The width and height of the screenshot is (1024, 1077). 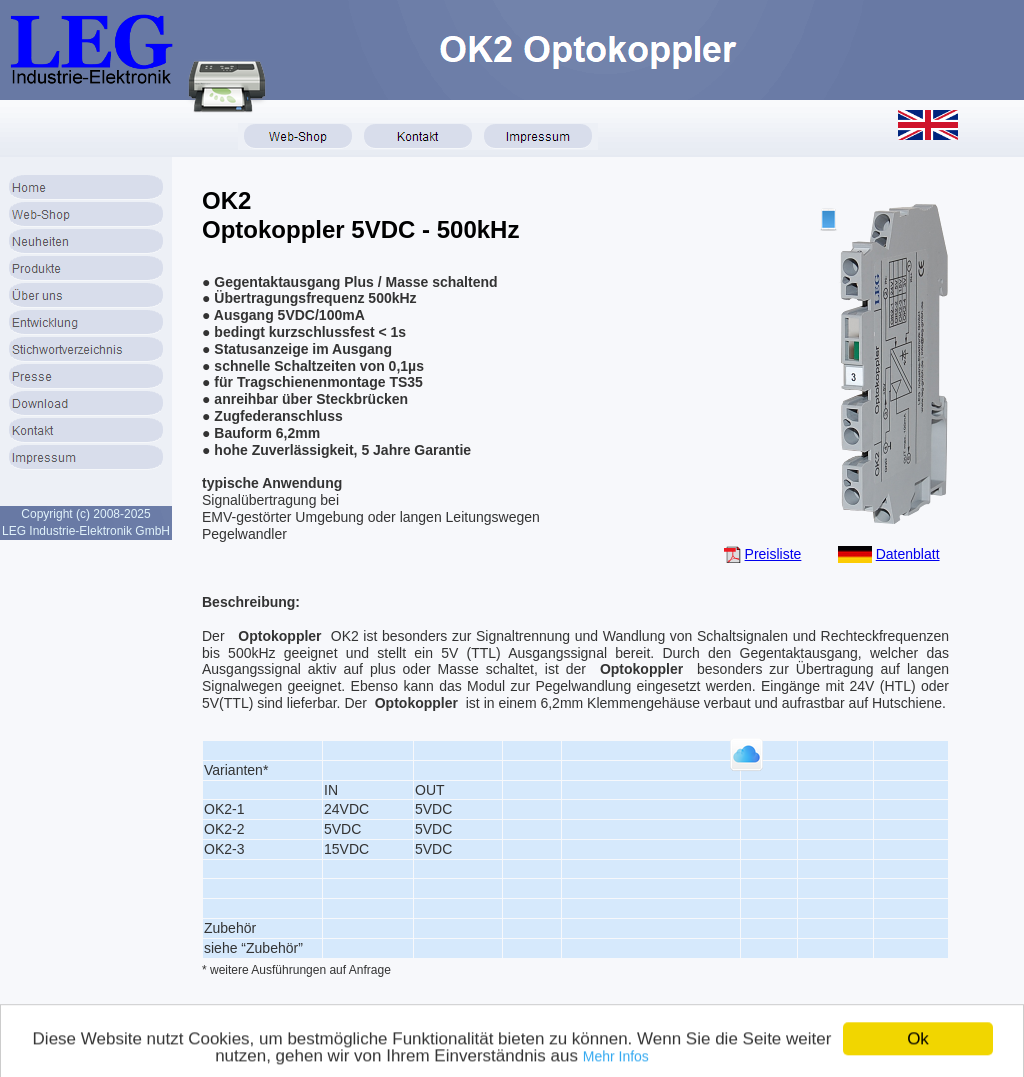 What do you see at coordinates (746, 754) in the screenshot?
I see `access iCloud storage and sync settings` at bounding box center [746, 754].